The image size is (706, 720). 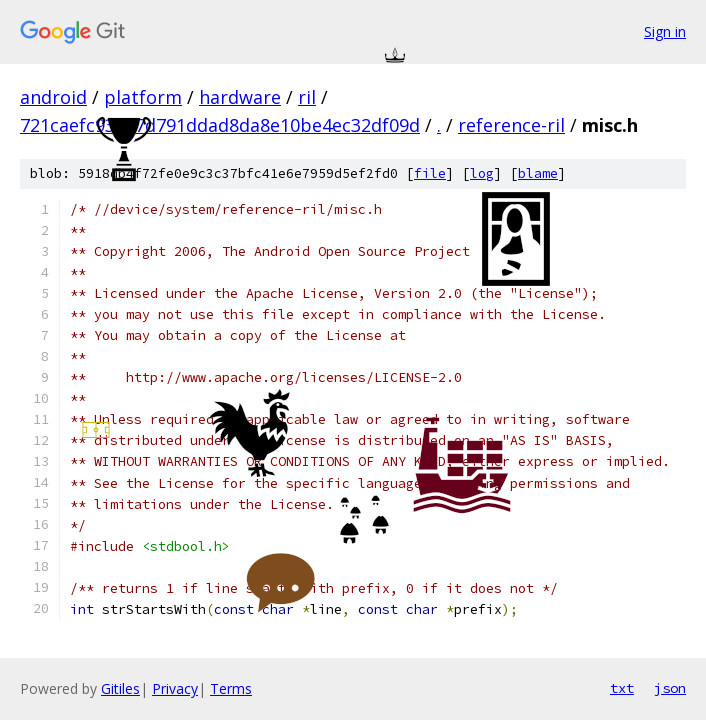 What do you see at coordinates (96, 430) in the screenshot?
I see `view soccer field or pitch layout` at bounding box center [96, 430].